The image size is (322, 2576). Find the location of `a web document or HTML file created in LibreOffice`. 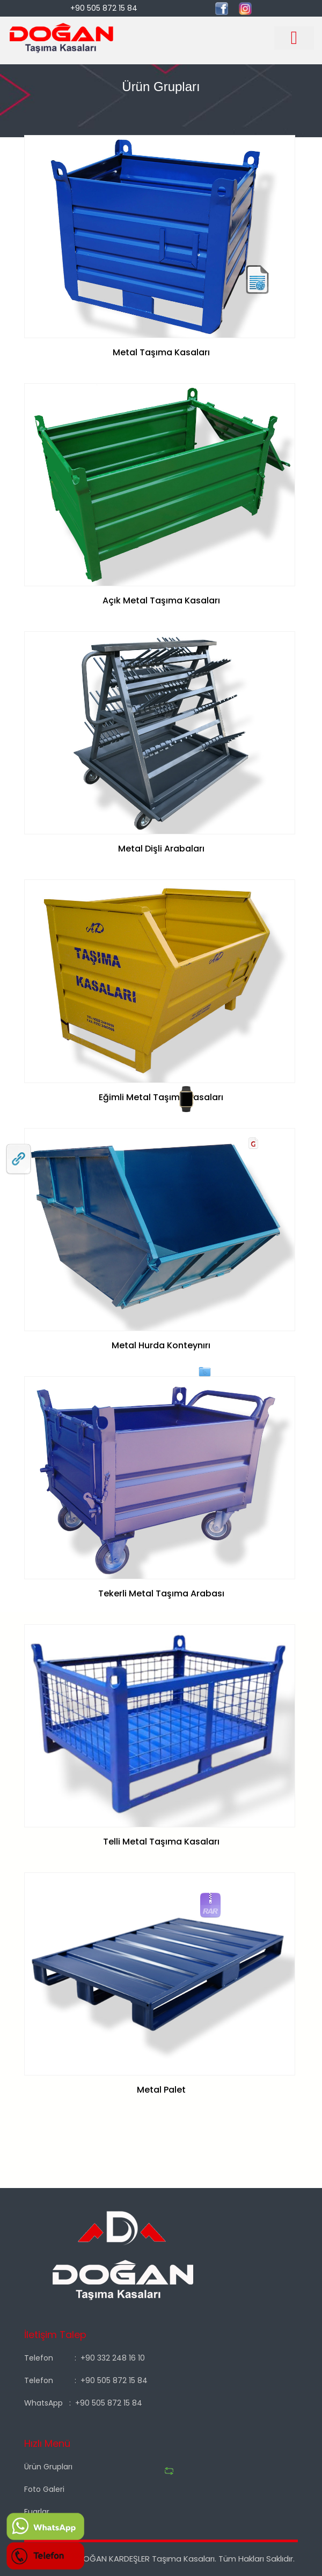

a web document or HTML file created in LibreOffice is located at coordinates (257, 279).